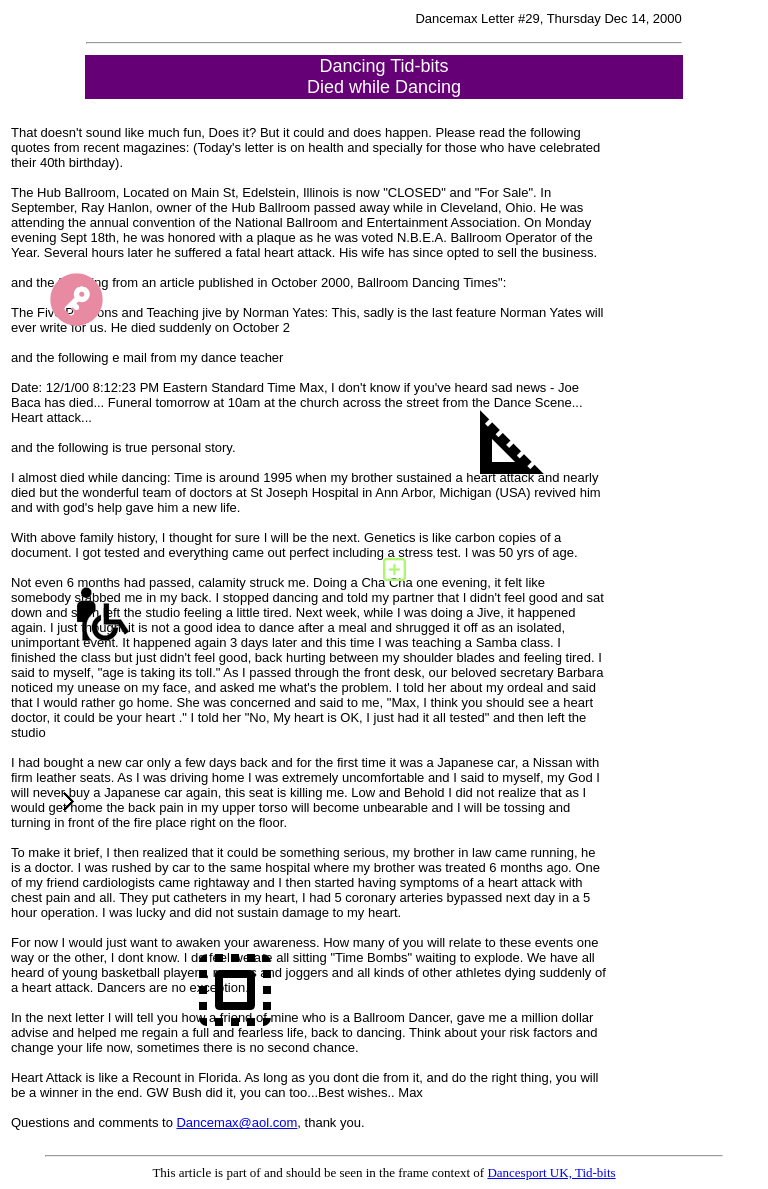 This screenshot has width=768, height=1189. What do you see at coordinates (394, 569) in the screenshot?
I see `add a new item` at bounding box center [394, 569].